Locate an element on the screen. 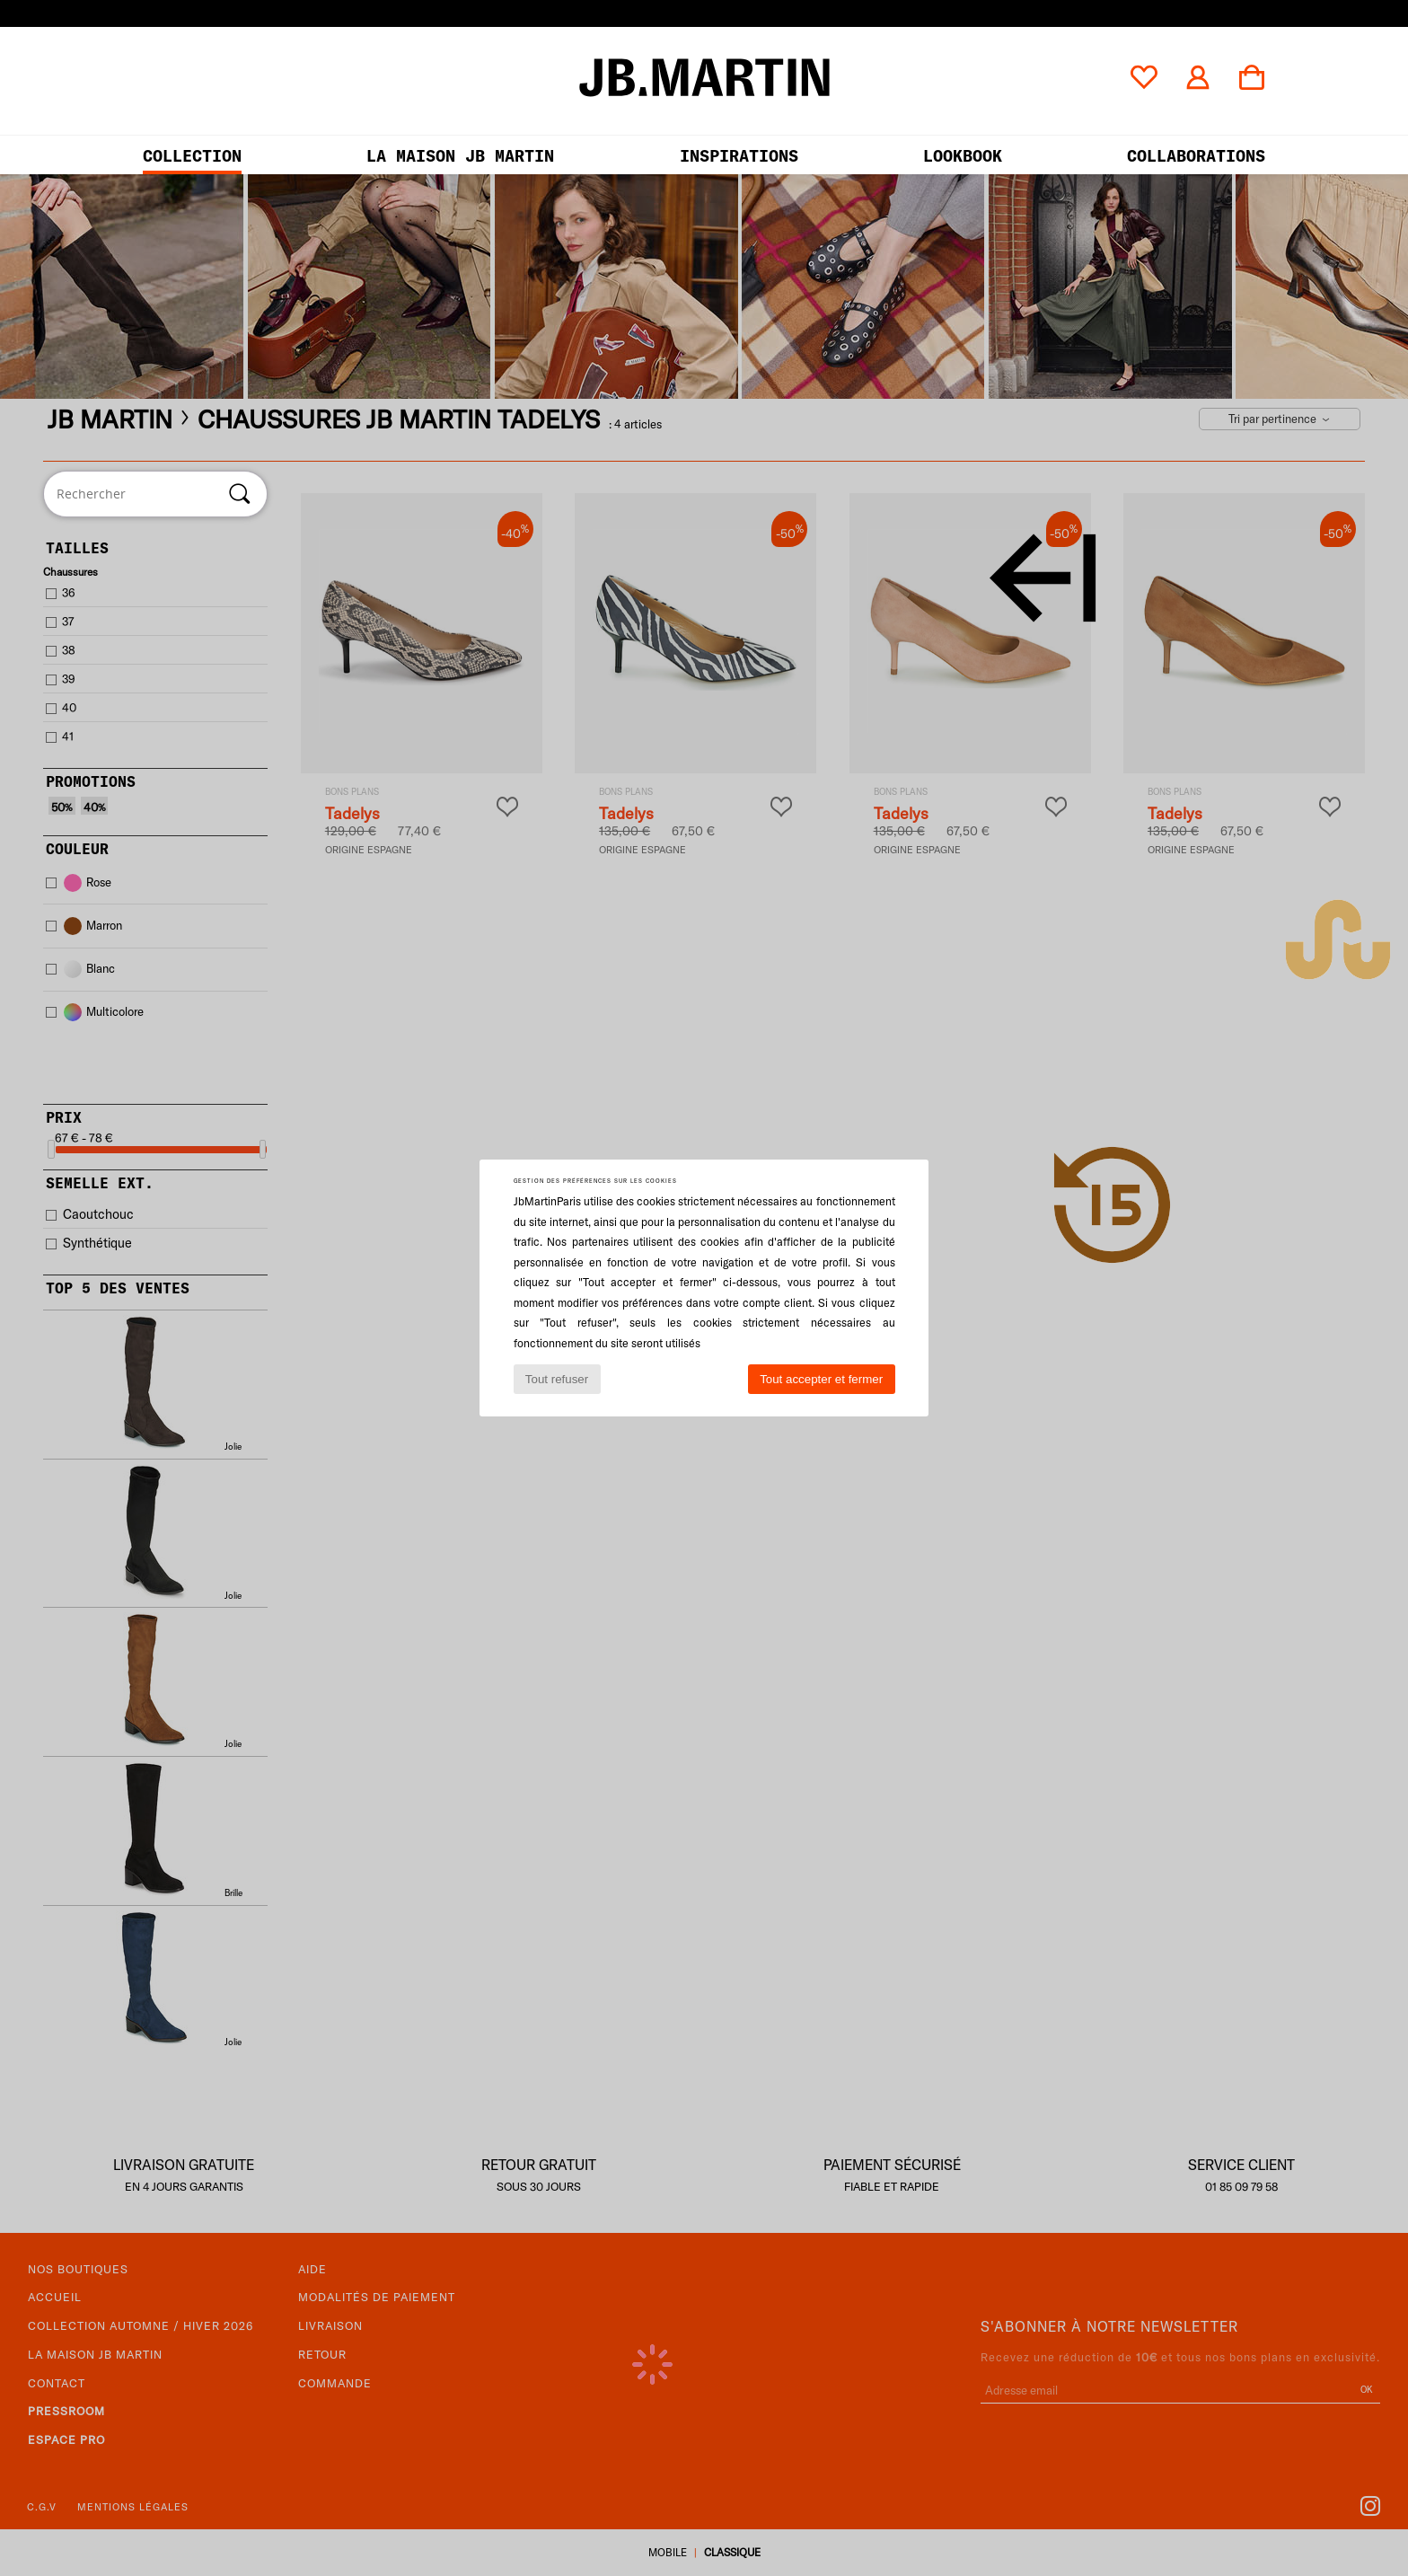 The image size is (1408, 2576). expand panel to the left is located at coordinates (1045, 578).